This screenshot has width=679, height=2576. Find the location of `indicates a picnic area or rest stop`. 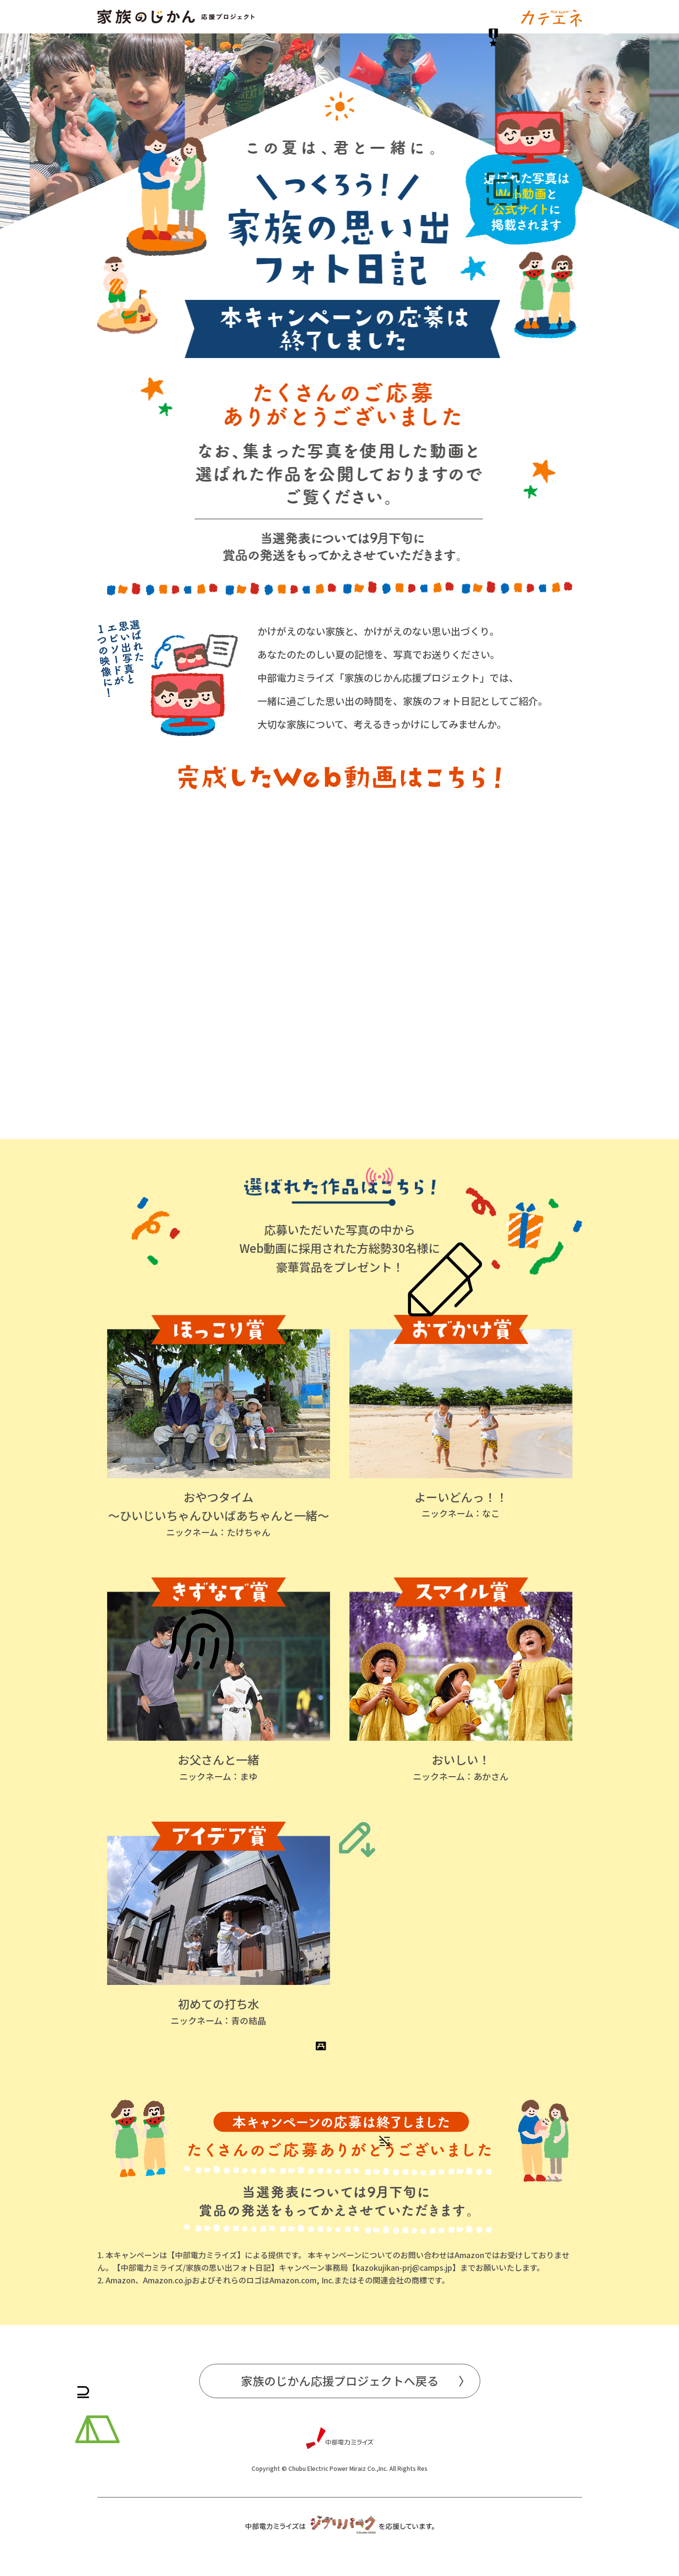

indicates a picnic area or rest stop is located at coordinates (321, 2046).